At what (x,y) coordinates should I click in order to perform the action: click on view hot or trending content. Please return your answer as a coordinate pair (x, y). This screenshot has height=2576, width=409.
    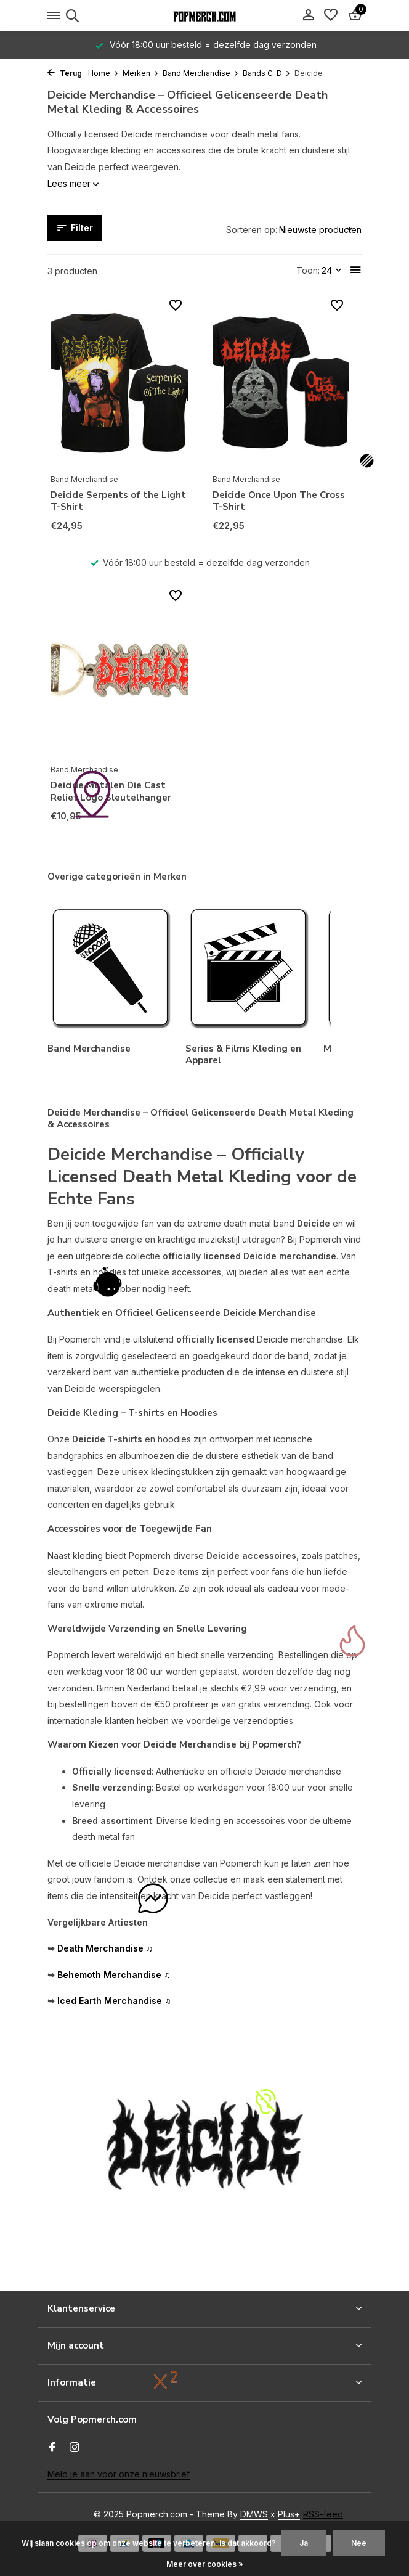
    Looking at the image, I should click on (352, 1641).